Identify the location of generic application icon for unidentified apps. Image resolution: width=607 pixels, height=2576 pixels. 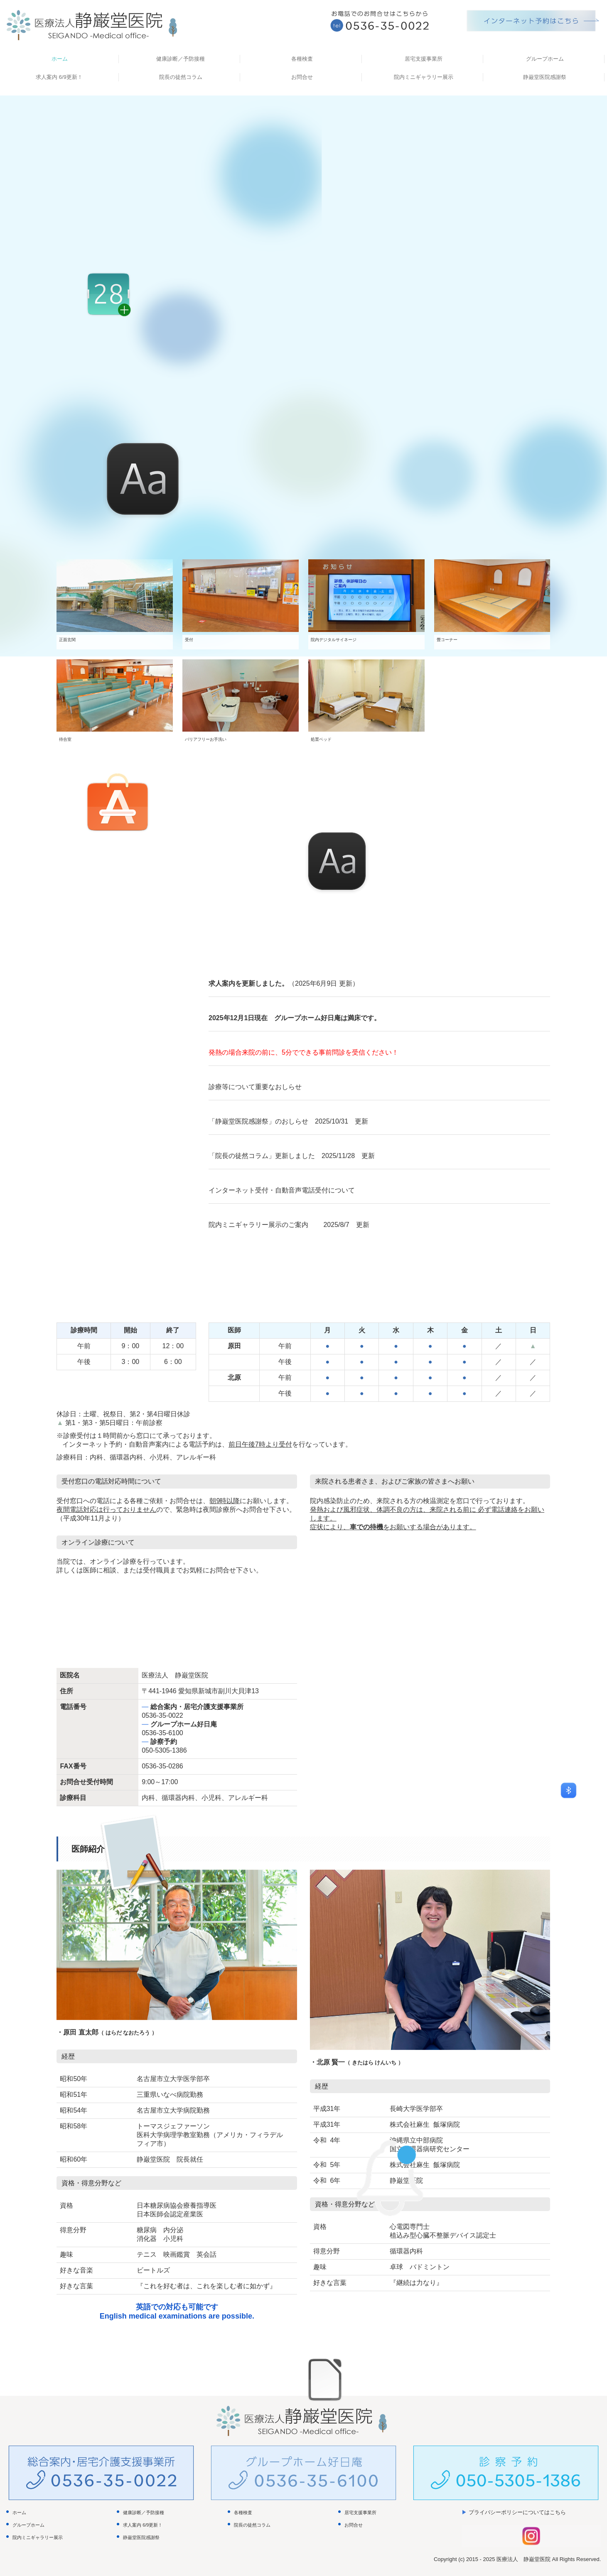
(133, 1853).